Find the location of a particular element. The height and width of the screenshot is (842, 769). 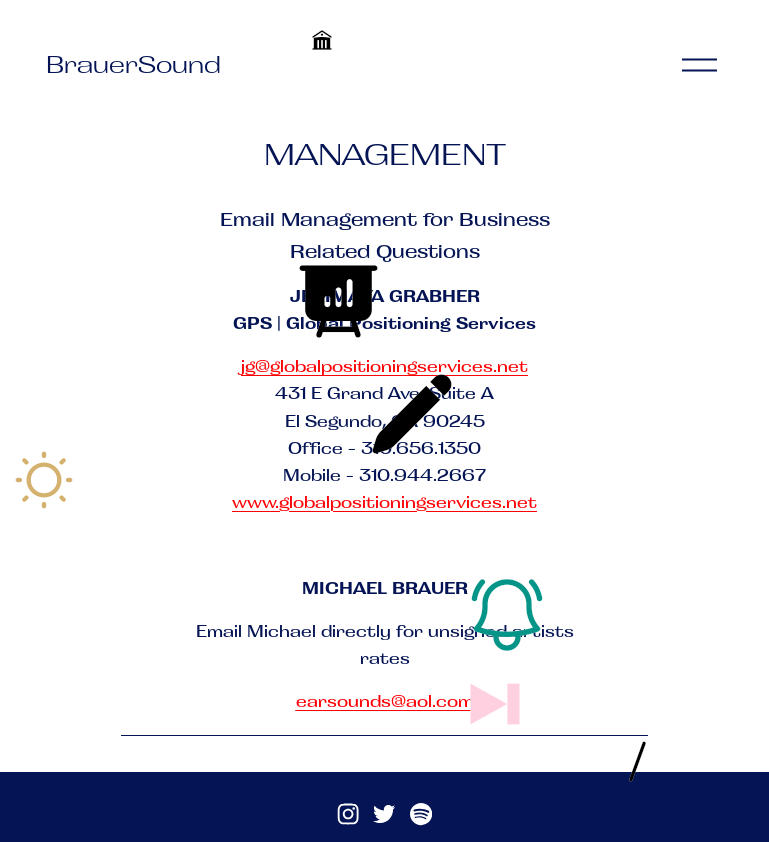

view presentation or slideshow is located at coordinates (338, 301).